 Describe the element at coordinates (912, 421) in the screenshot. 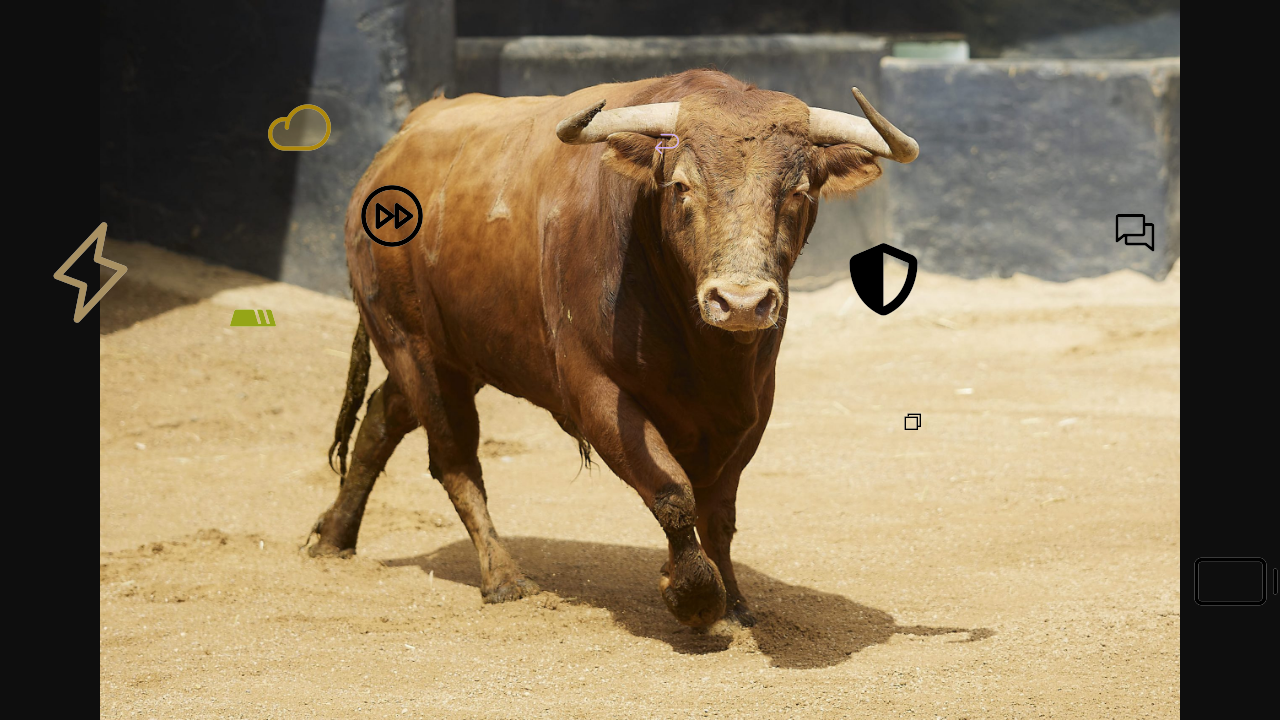

I see `restore window to previous size` at that location.